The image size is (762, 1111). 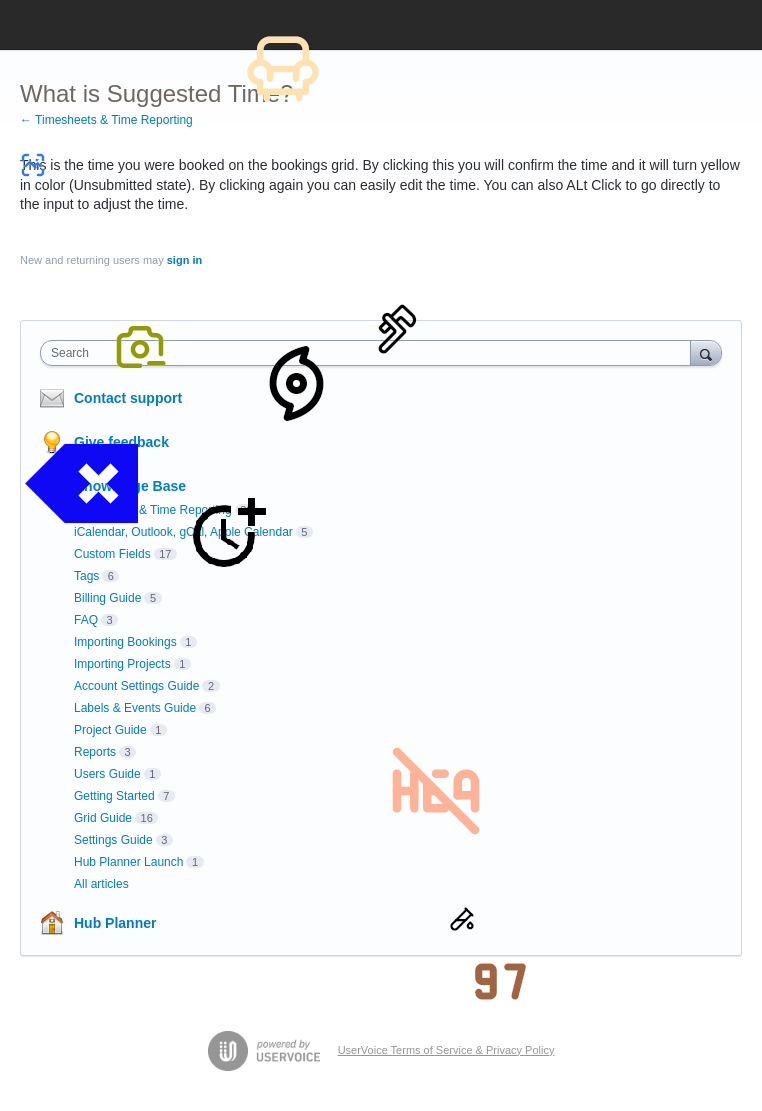 What do you see at coordinates (462, 919) in the screenshot?
I see `run a test or experiment` at bounding box center [462, 919].